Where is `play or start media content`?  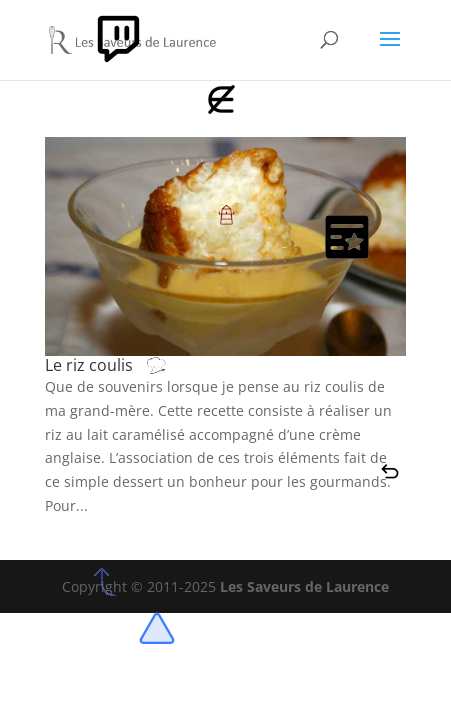
play or start media content is located at coordinates (157, 629).